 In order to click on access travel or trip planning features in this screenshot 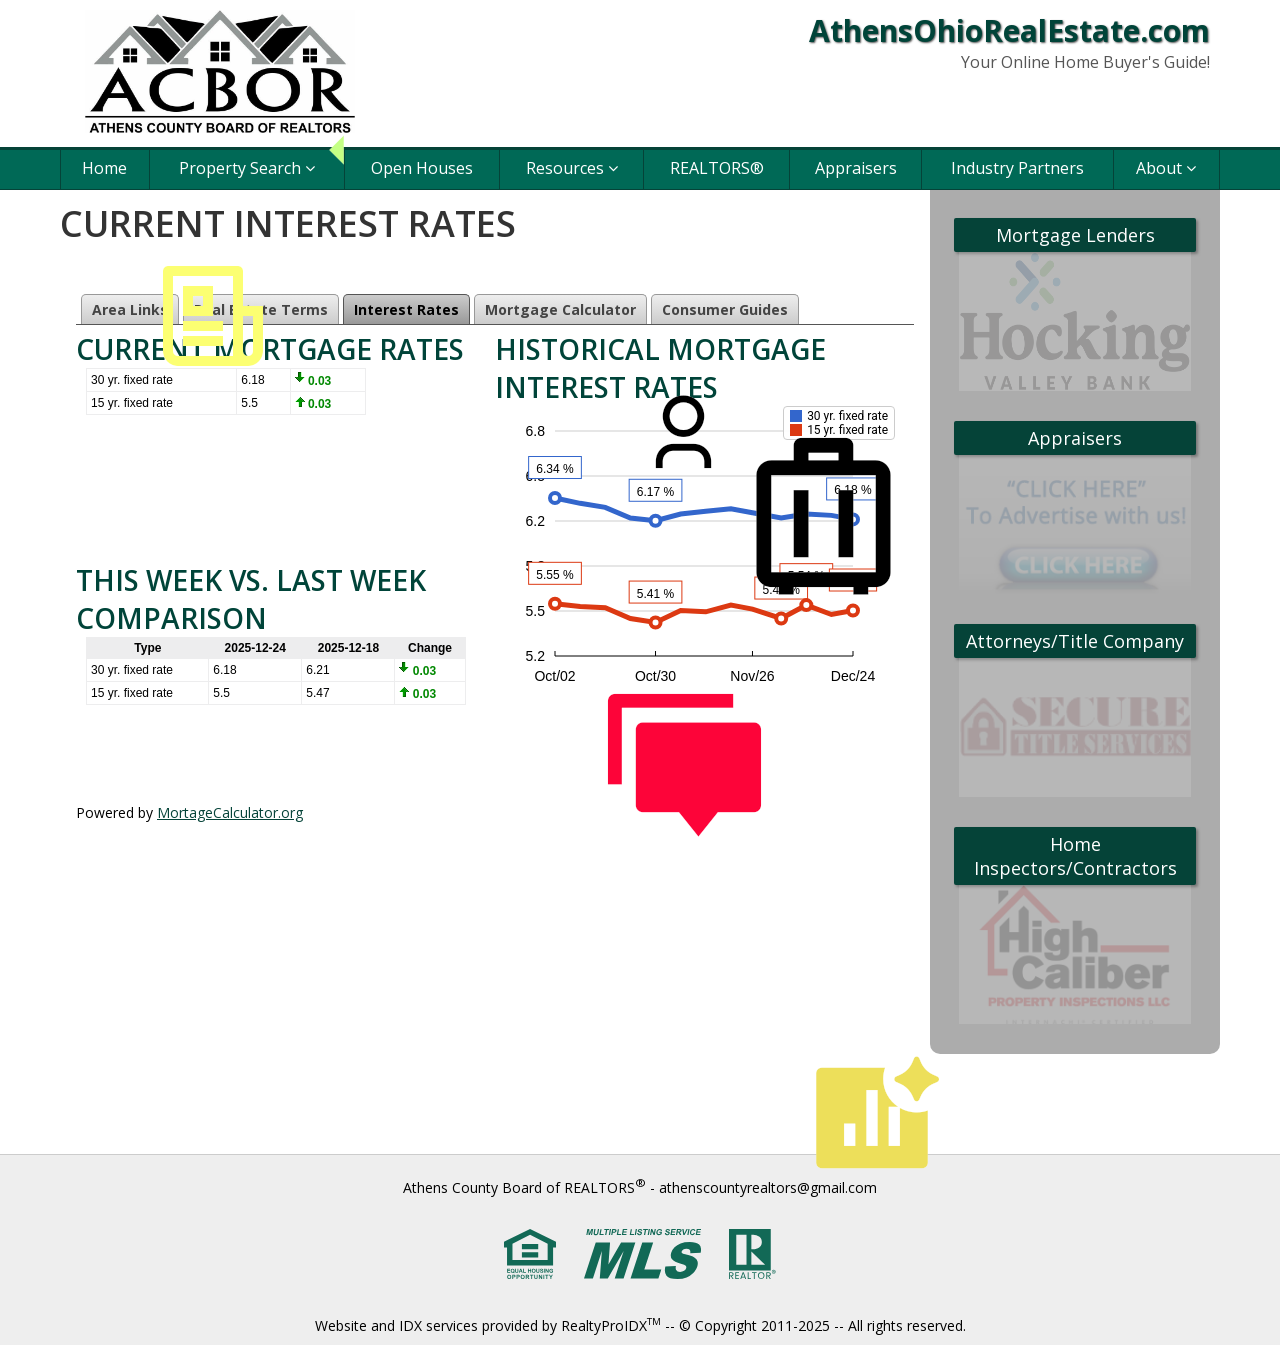, I will do `click(823, 512)`.